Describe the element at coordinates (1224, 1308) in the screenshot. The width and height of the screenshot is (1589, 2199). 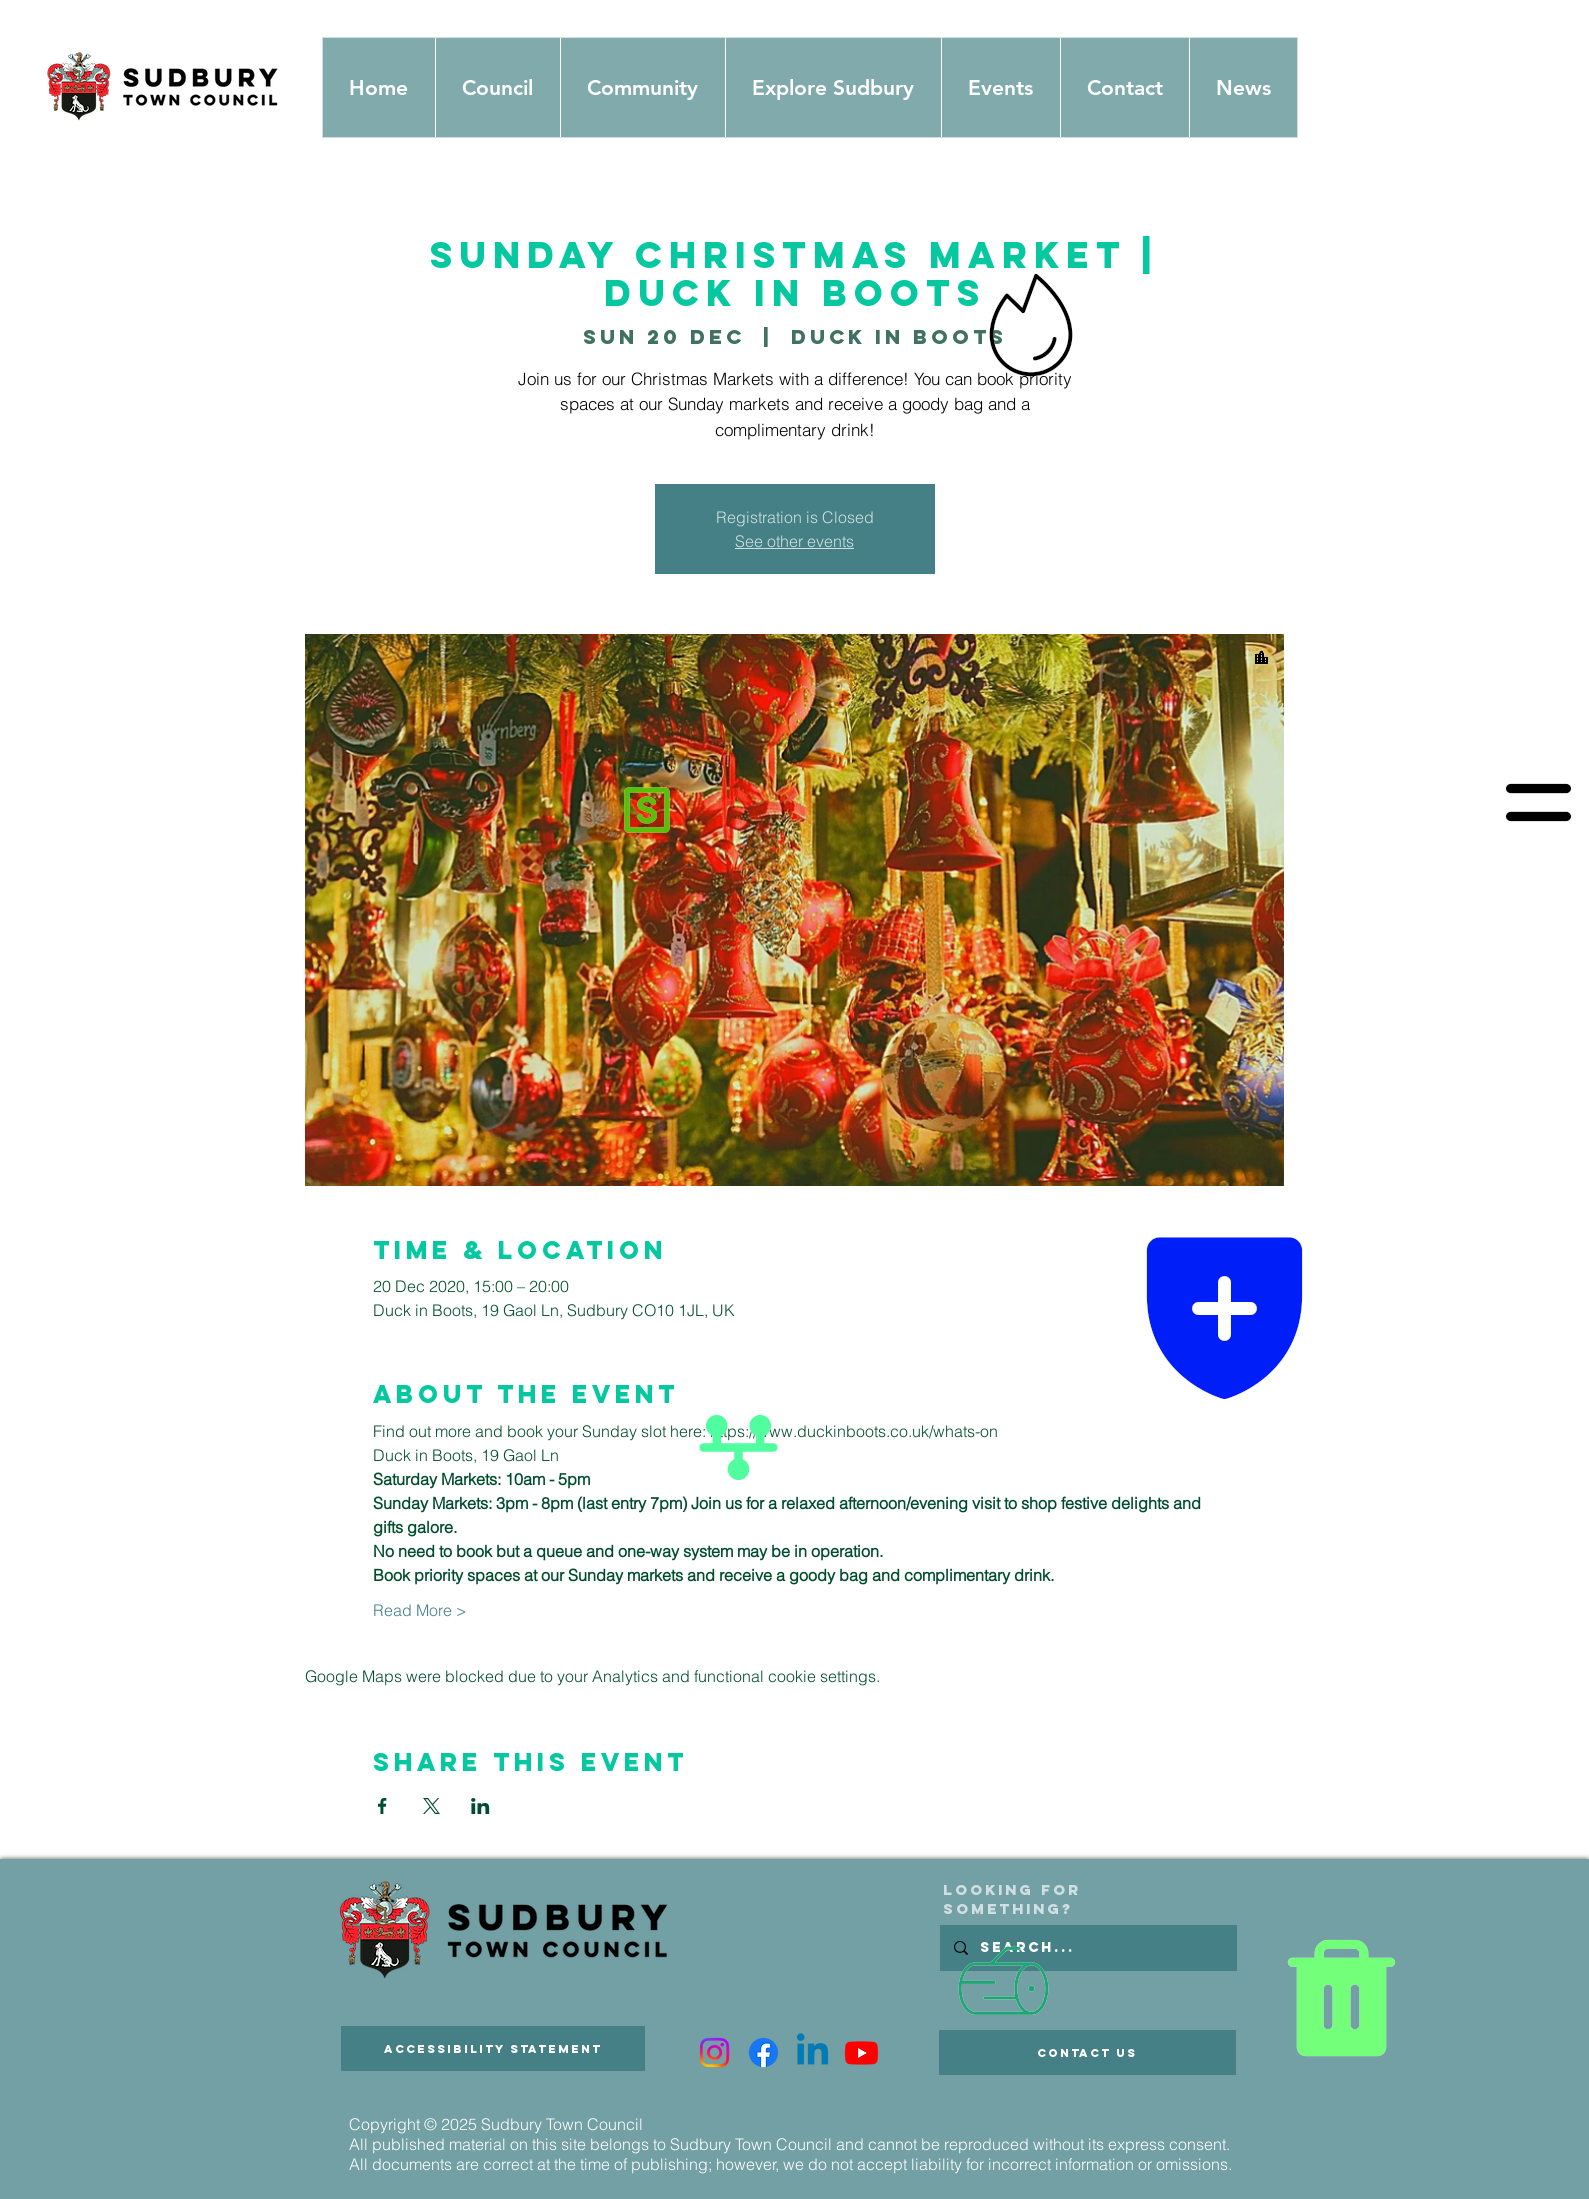
I see `add new security protection` at that location.